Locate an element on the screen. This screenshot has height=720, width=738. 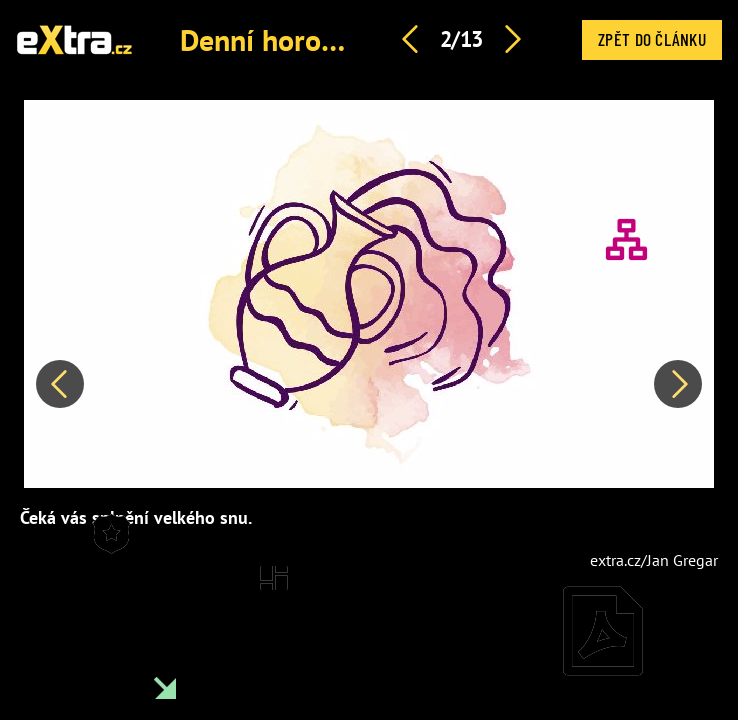
view organization hierarchy is located at coordinates (626, 239).